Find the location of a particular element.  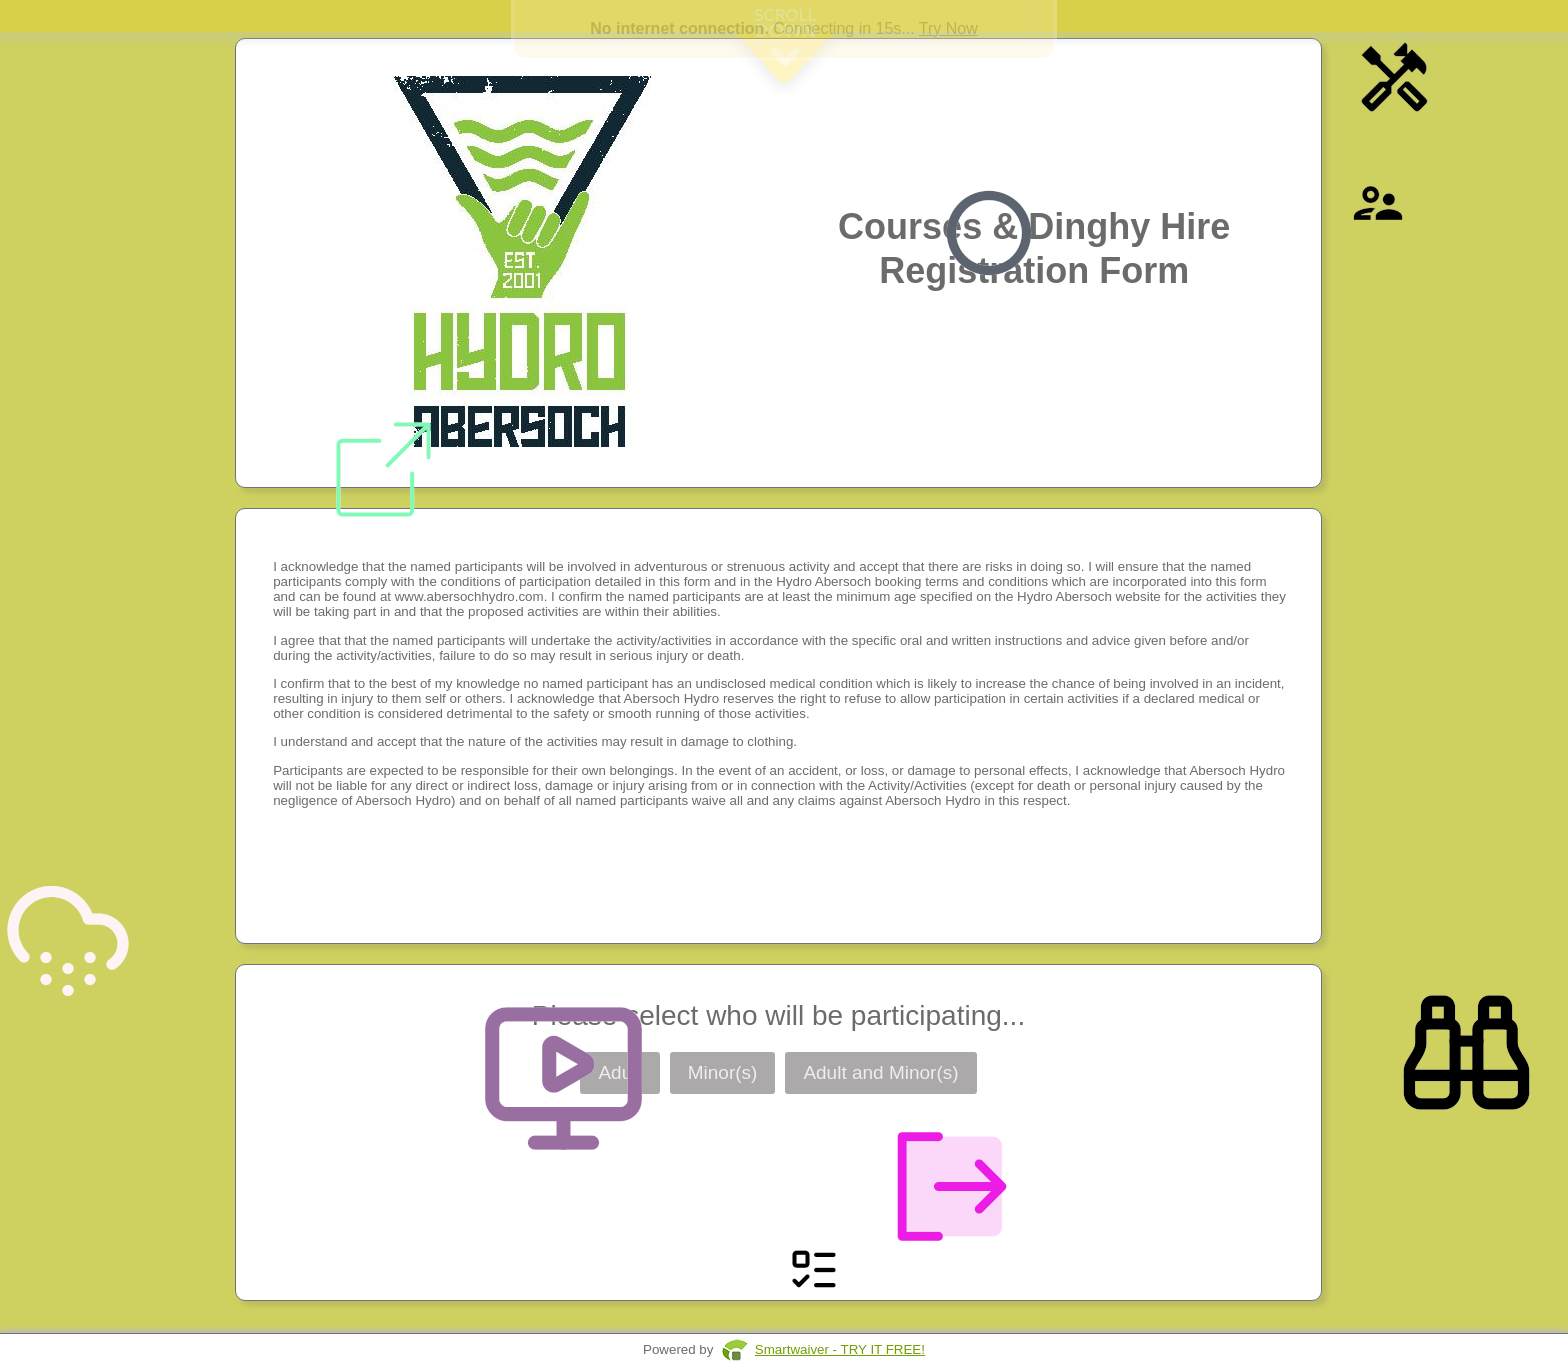

view your to-do list is located at coordinates (814, 1270).